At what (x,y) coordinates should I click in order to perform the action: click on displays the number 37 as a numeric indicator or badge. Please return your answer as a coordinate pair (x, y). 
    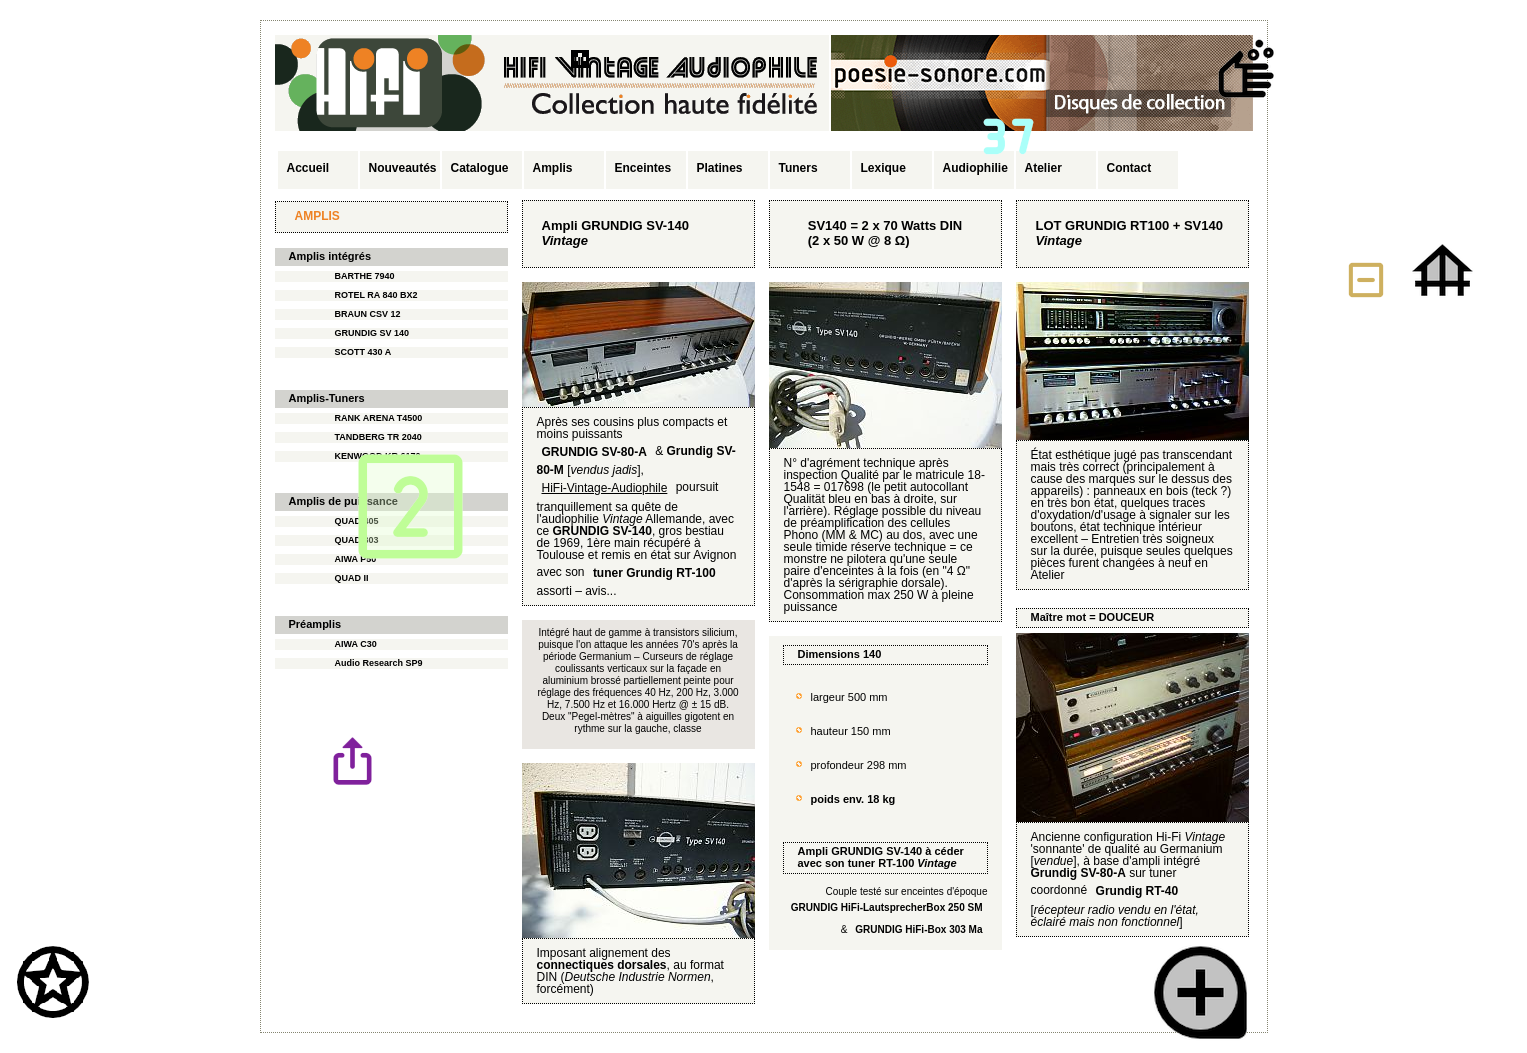
    Looking at the image, I should click on (1008, 136).